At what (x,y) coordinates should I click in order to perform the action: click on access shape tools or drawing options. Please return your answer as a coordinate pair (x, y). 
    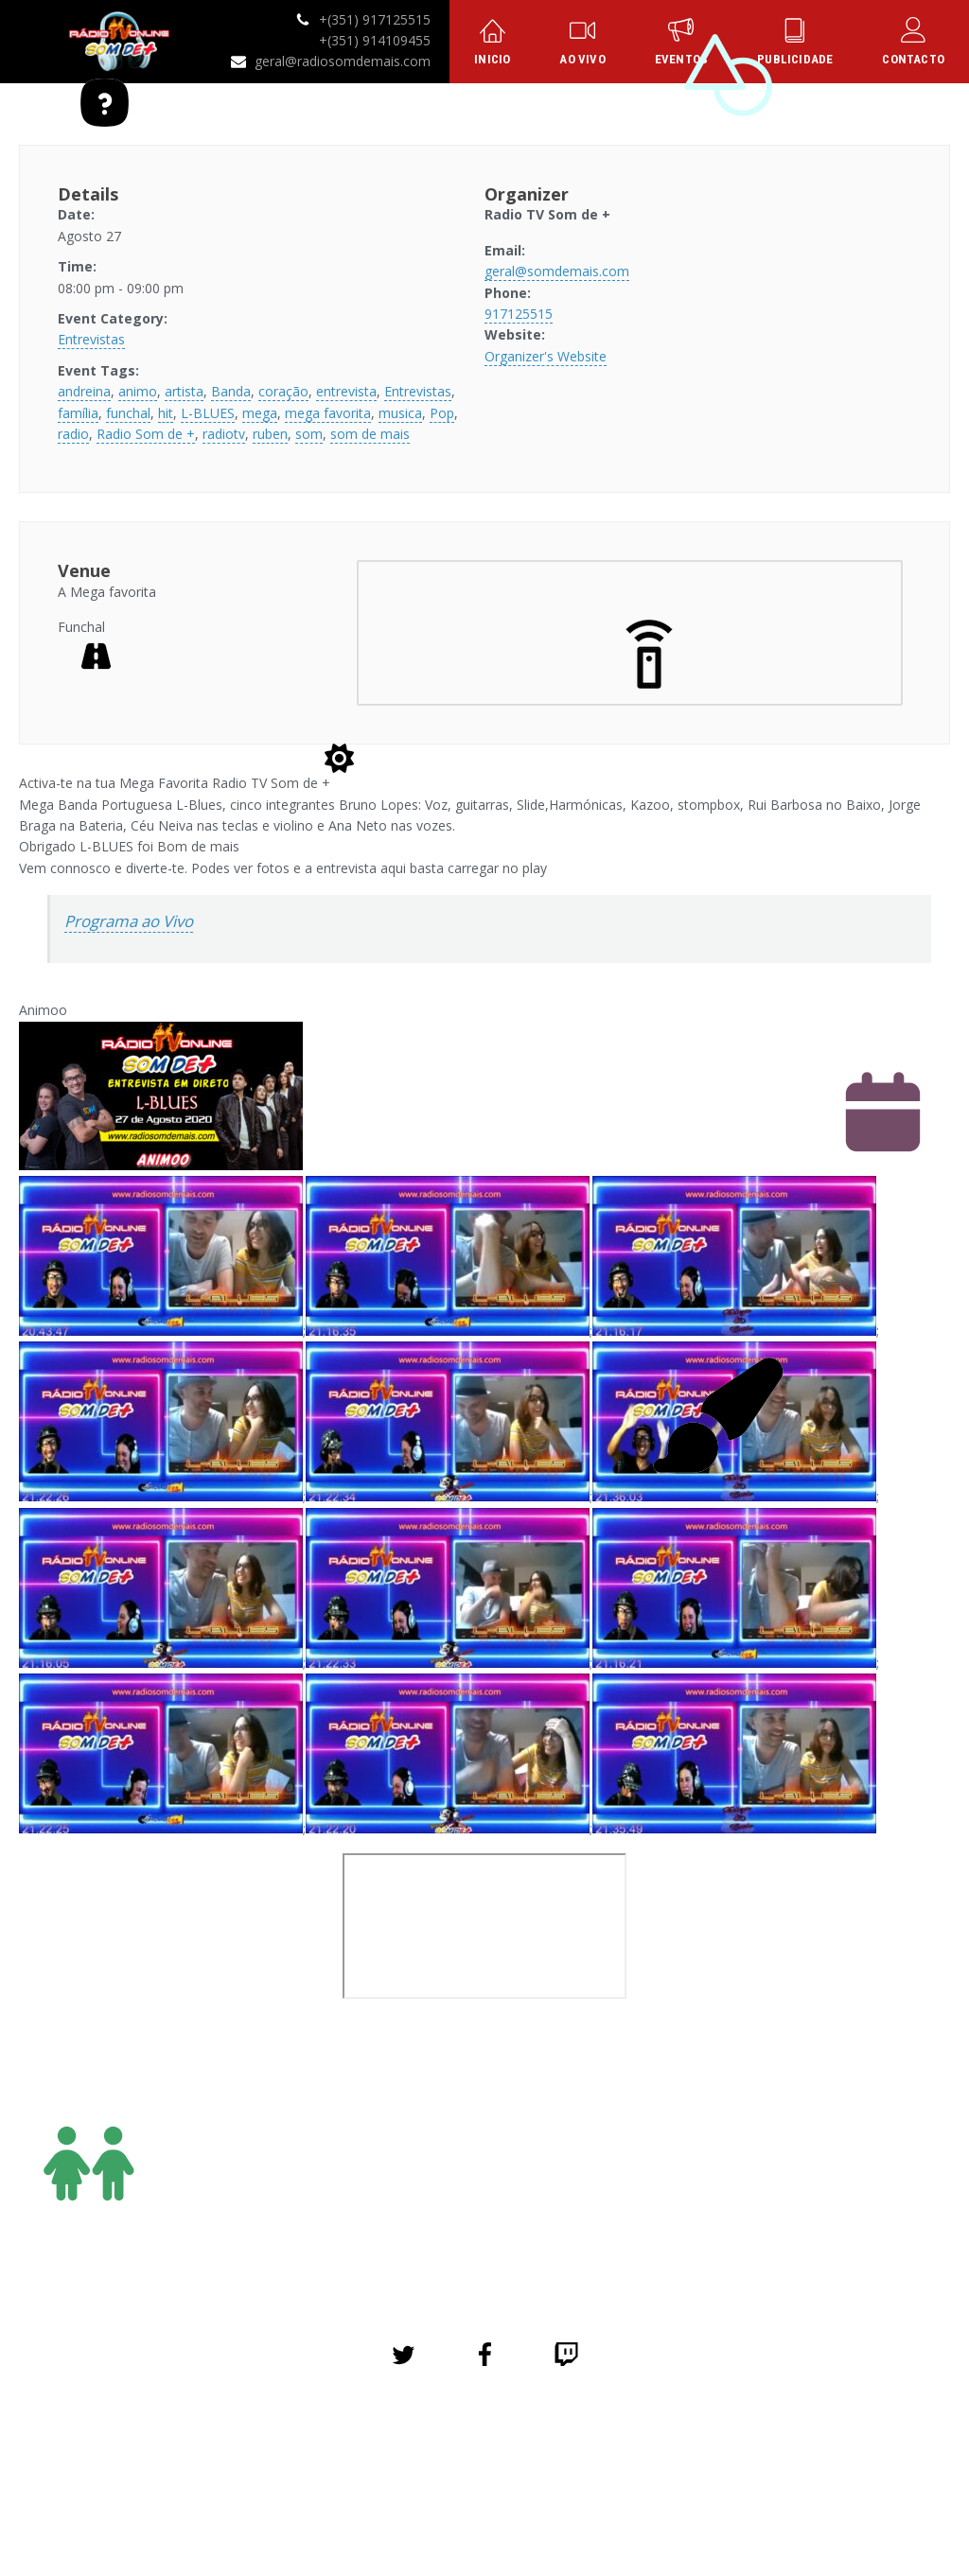
    Looking at the image, I should click on (728, 75).